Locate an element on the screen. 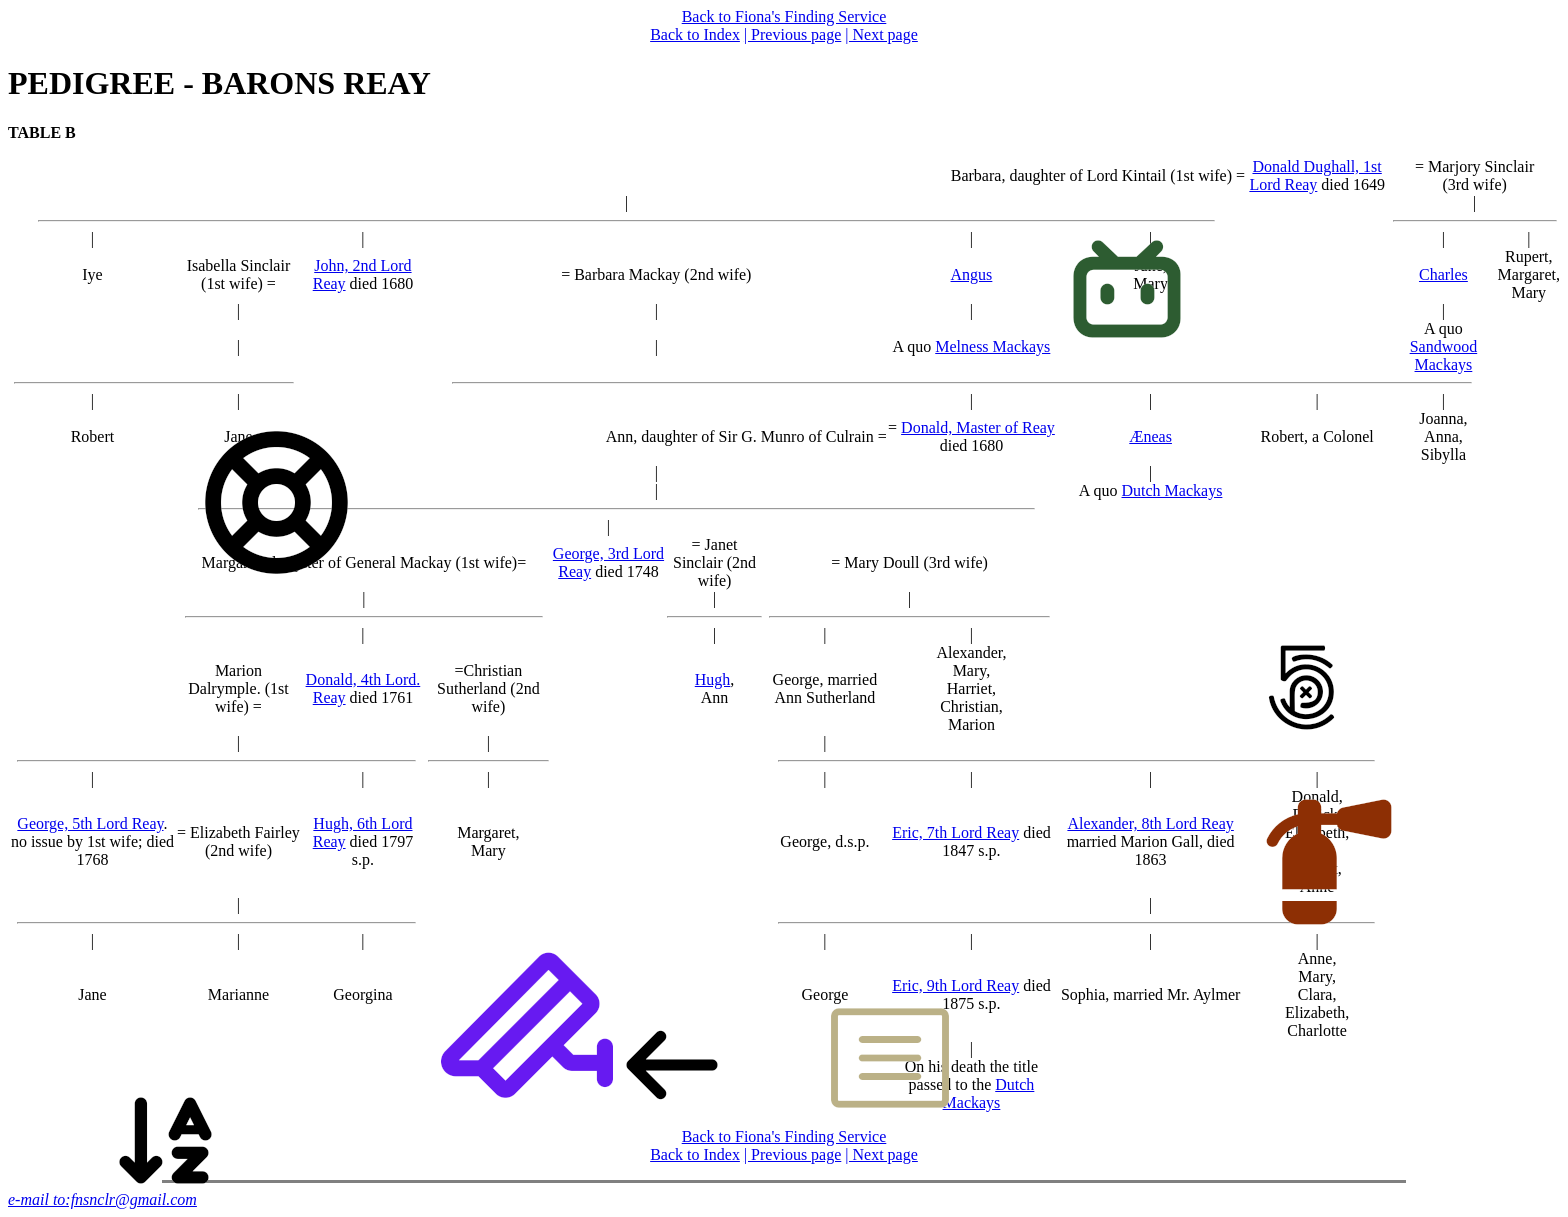  open bilibili app is located at coordinates (1127, 294).